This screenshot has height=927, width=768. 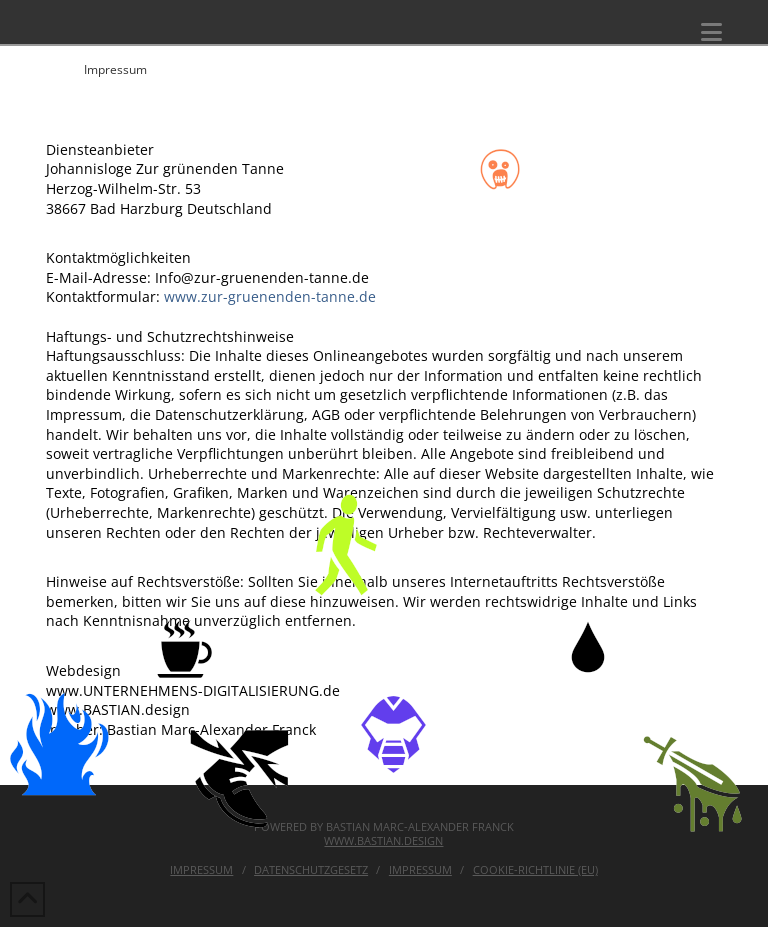 What do you see at coordinates (184, 648) in the screenshot?
I see `find nearby coffee shops or cafés` at bounding box center [184, 648].